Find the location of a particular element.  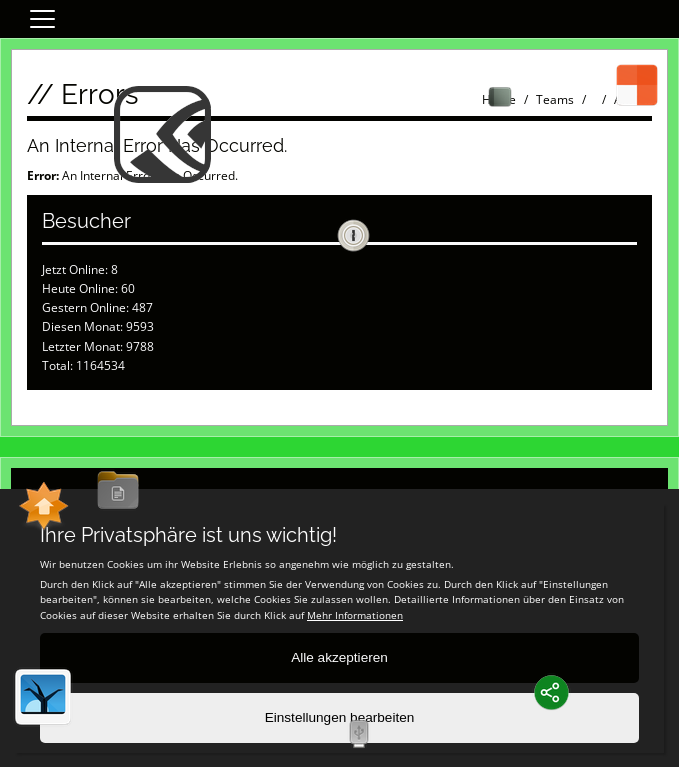

access your desktop folder is located at coordinates (500, 96).